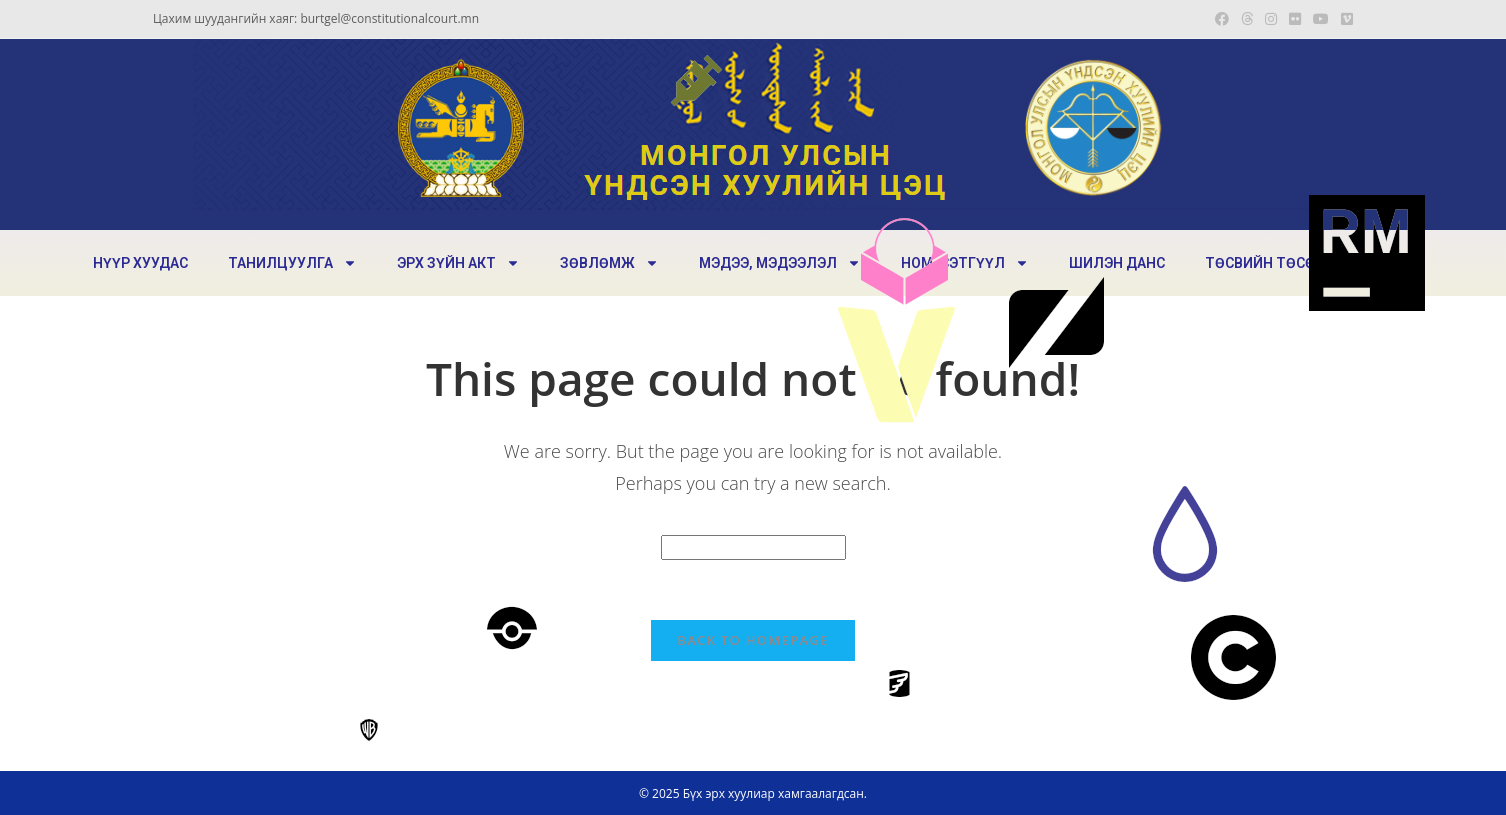 The height and width of the screenshot is (815, 1506). What do you see at coordinates (904, 261) in the screenshot?
I see `open Roundcube webmail client` at bounding box center [904, 261].